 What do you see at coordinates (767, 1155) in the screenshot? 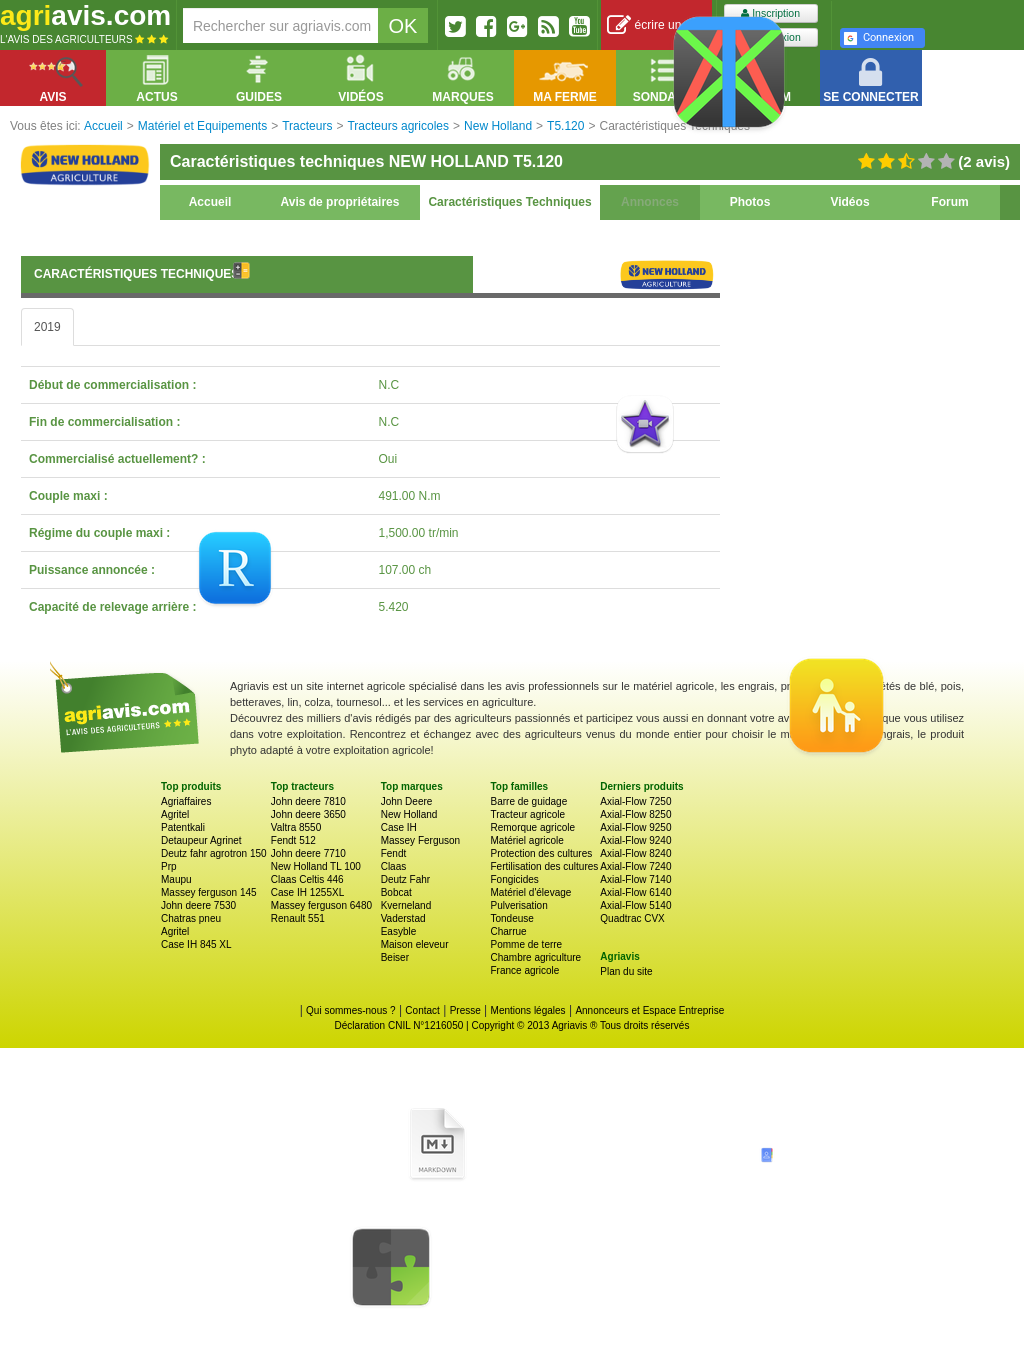
I see `open contacts or address book app` at bounding box center [767, 1155].